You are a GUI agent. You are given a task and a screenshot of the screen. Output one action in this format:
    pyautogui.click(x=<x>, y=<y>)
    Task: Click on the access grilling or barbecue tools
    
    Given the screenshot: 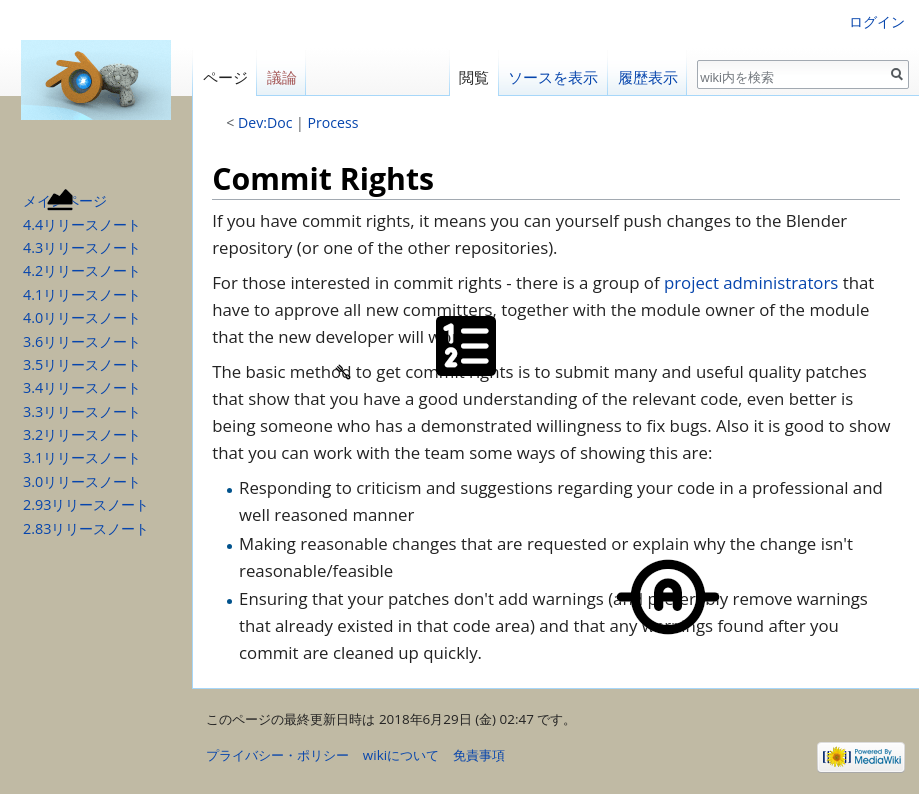 What is the action you would take?
    pyautogui.click(x=343, y=372)
    